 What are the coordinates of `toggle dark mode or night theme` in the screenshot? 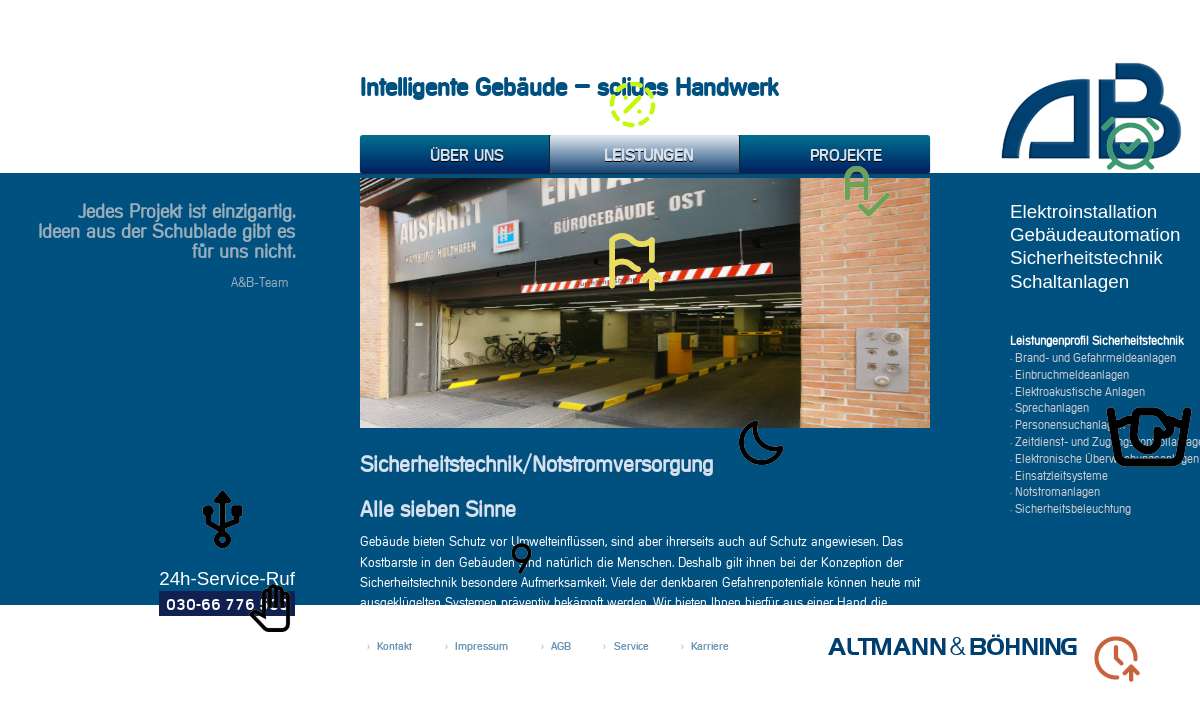 It's located at (760, 444).